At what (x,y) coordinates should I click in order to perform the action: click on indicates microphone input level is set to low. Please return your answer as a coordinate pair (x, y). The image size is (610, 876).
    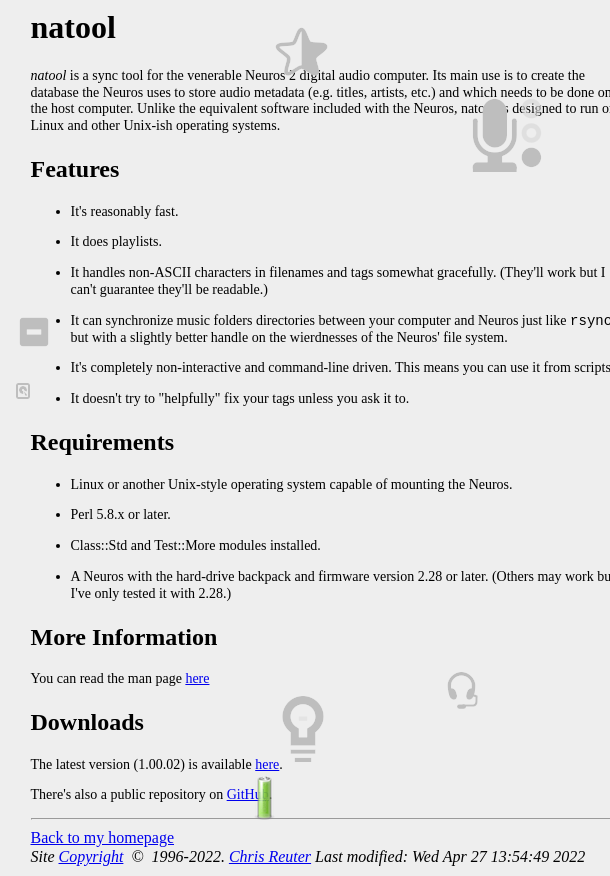
    Looking at the image, I should click on (507, 133).